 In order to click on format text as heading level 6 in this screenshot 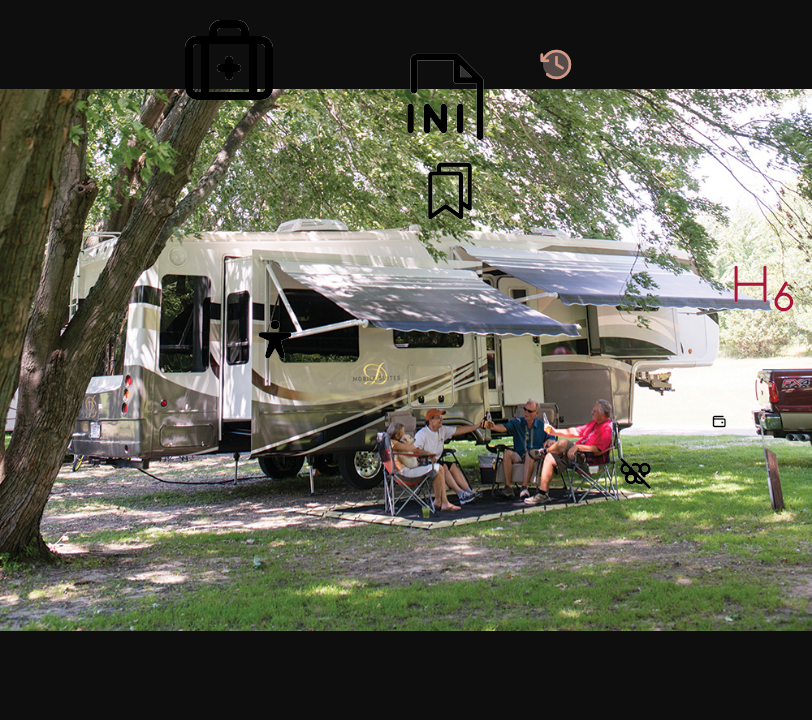, I will do `click(760, 287)`.